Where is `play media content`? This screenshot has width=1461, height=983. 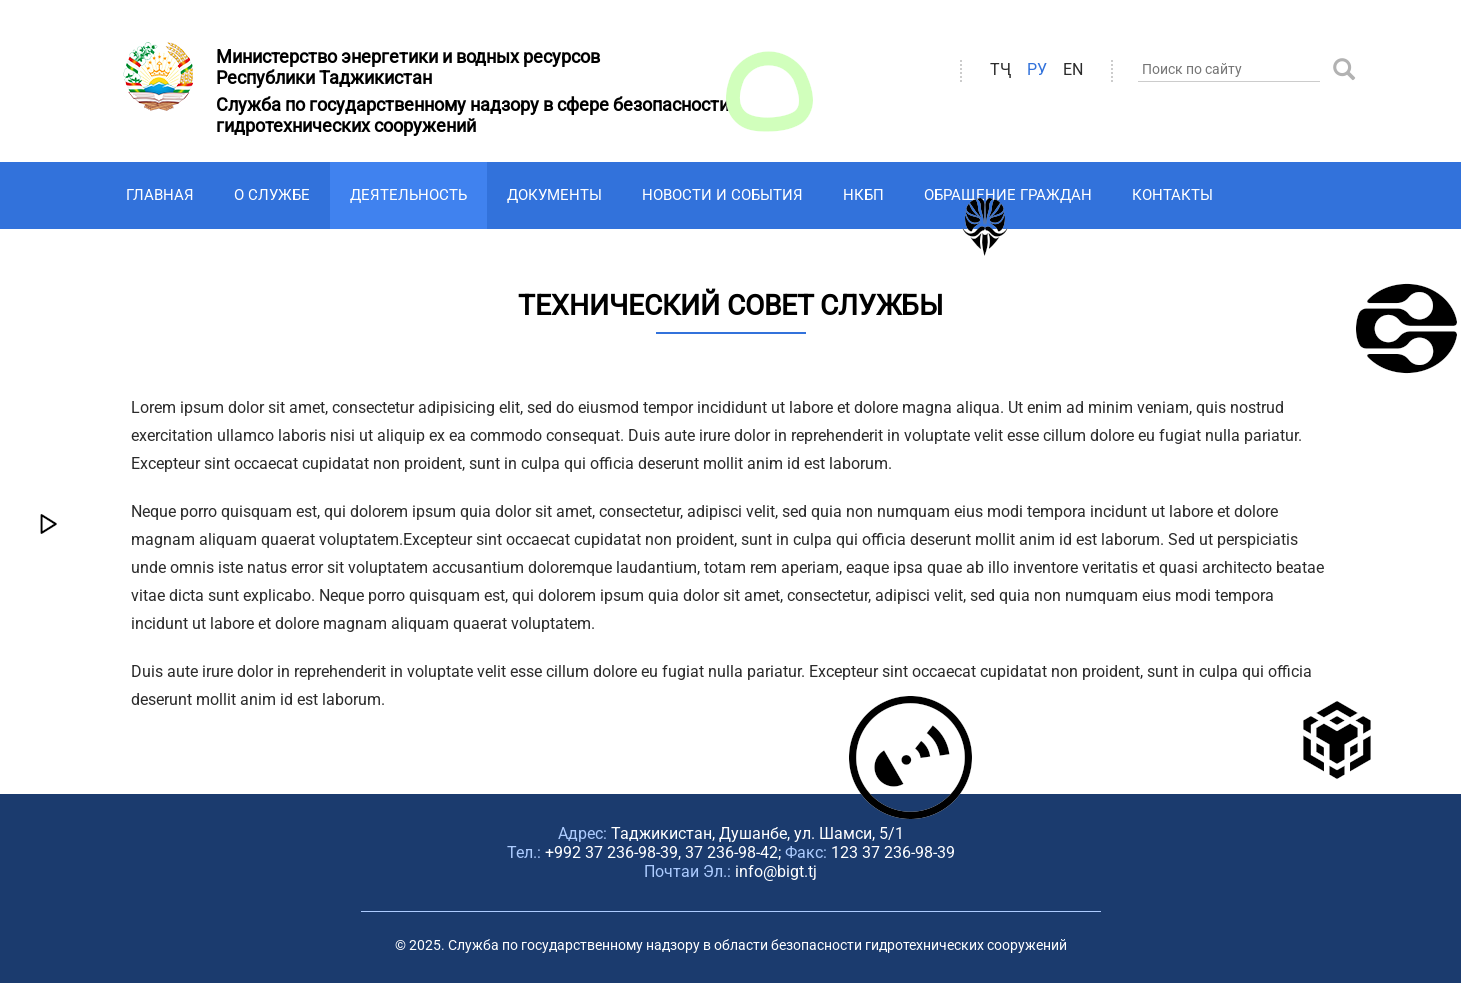
play media content is located at coordinates (47, 524).